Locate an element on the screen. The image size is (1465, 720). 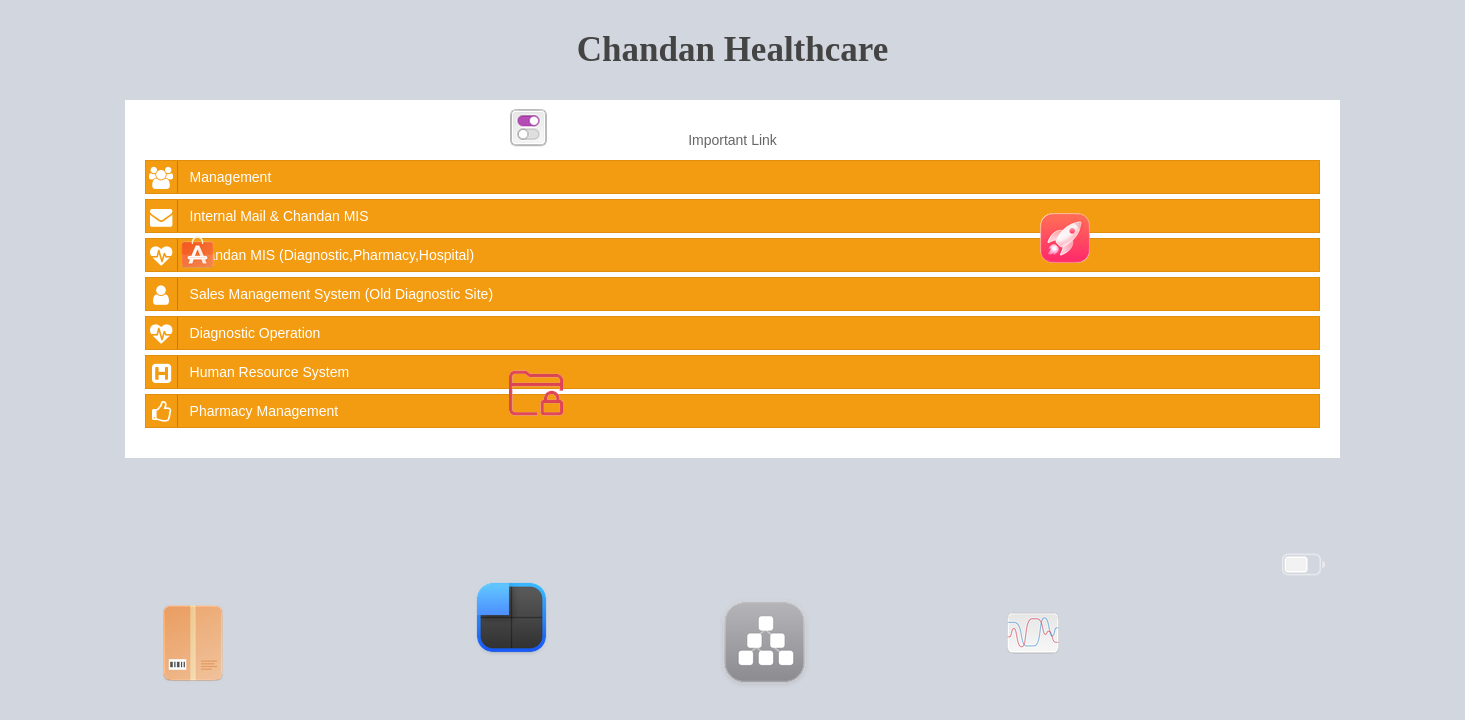
switch between virtual desktops or workspaces is located at coordinates (511, 617).